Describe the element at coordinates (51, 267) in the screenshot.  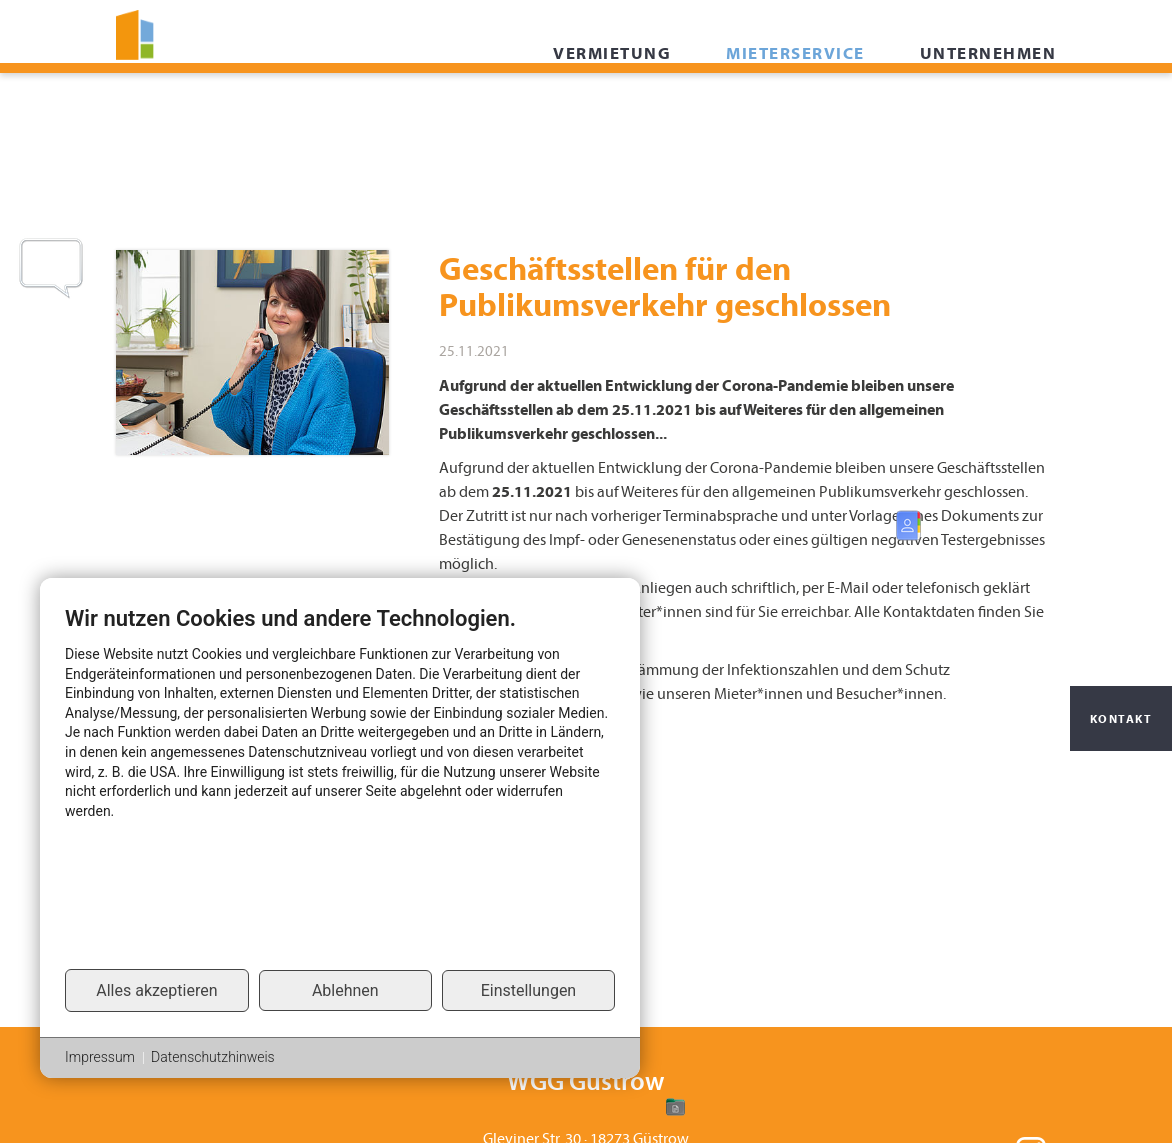
I see `set status to invisible or appear offline` at that location.